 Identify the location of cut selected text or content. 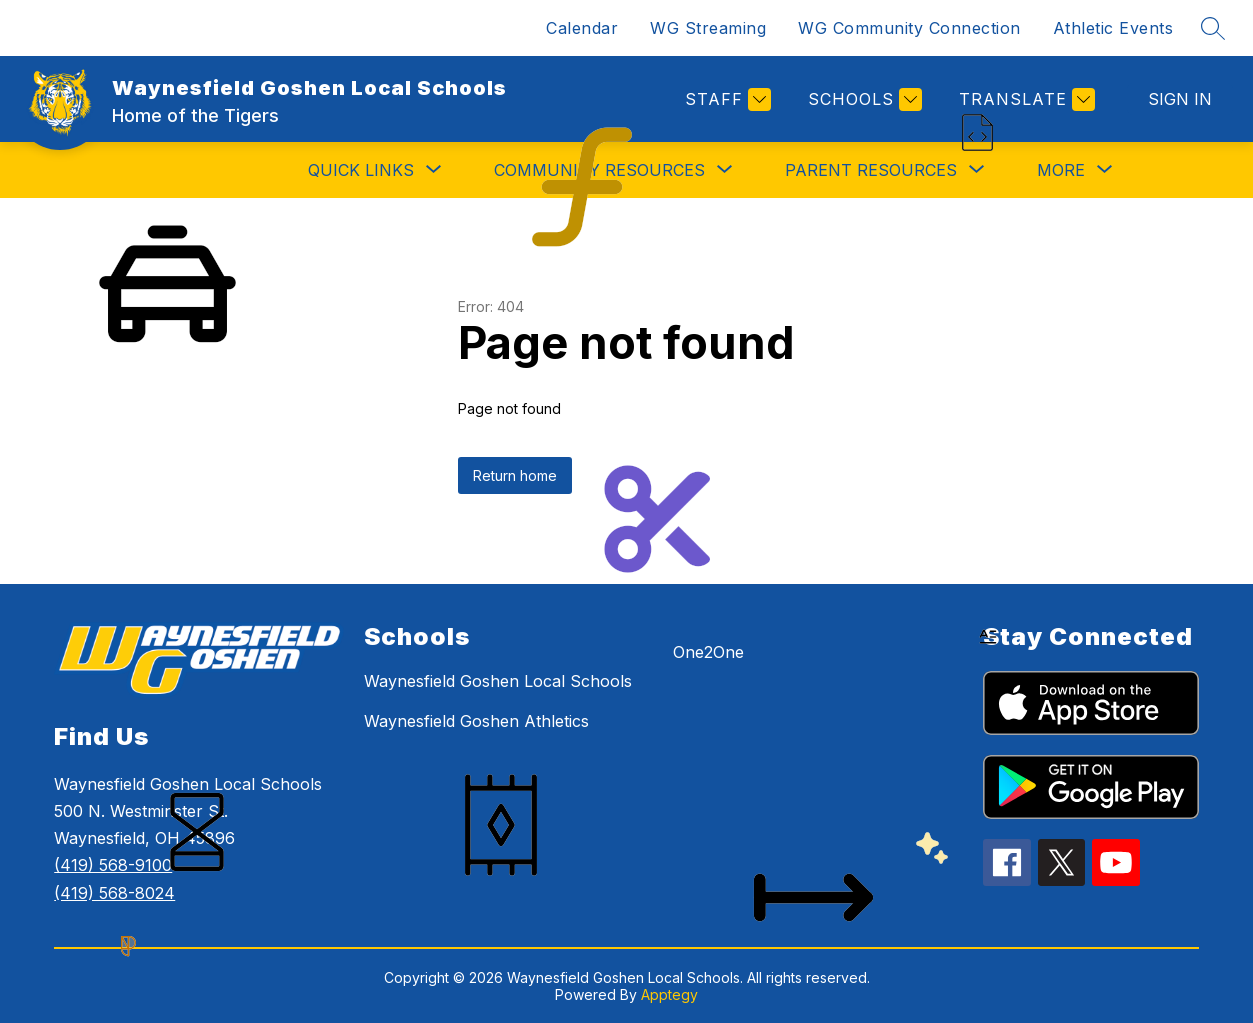
(658, 519).